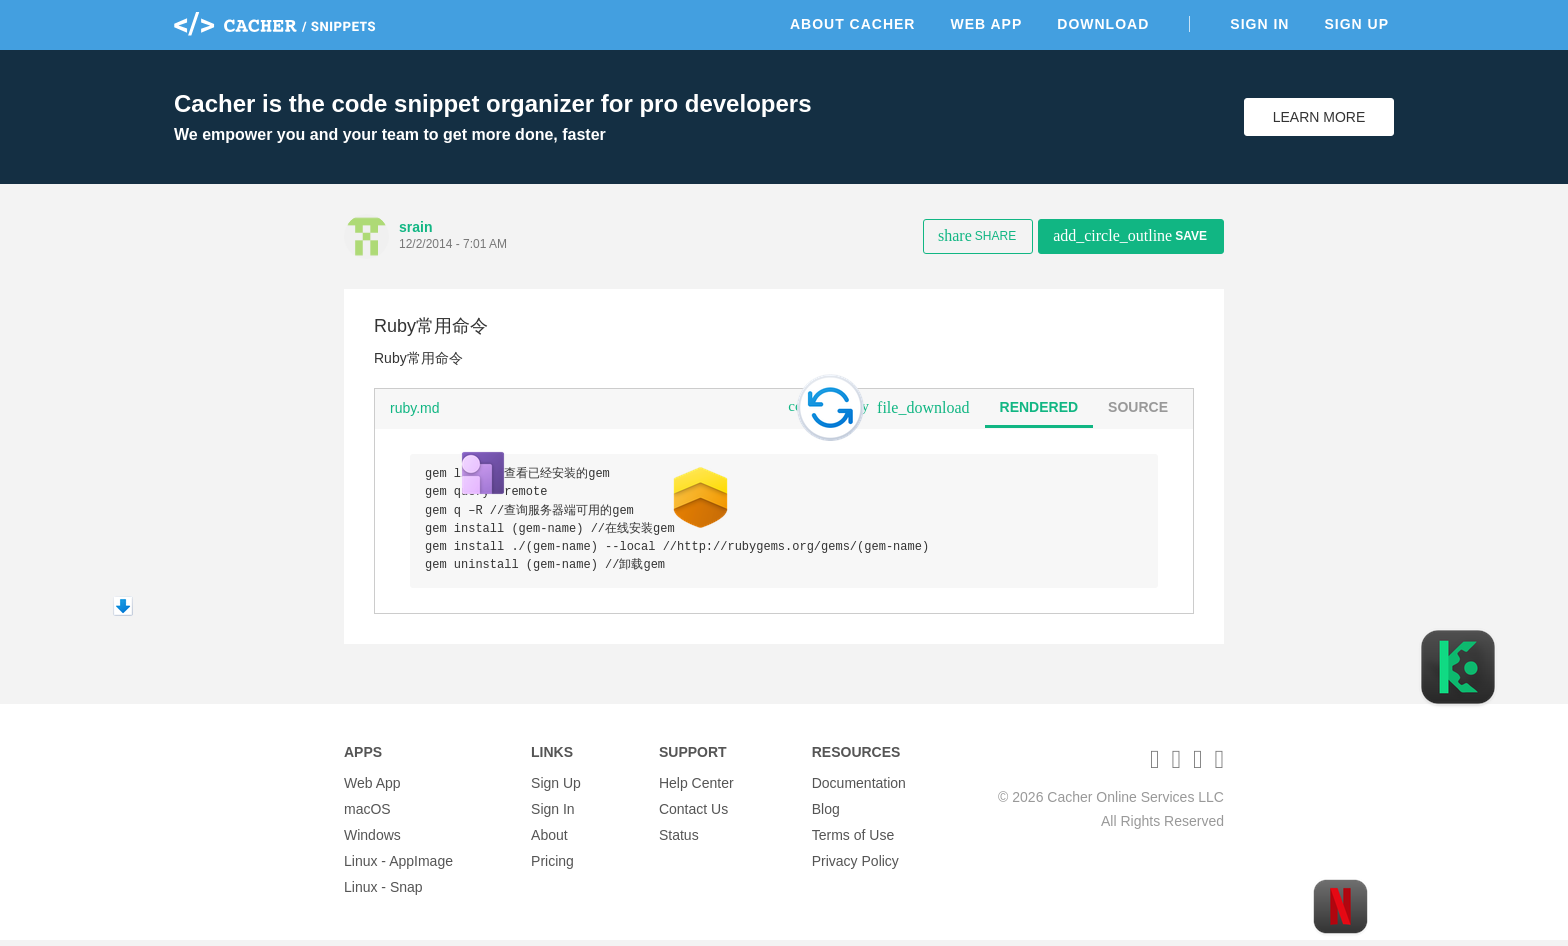 The image size is (1568, 946). I want to click on open cachyos kernel manager, so click(1458, 667).